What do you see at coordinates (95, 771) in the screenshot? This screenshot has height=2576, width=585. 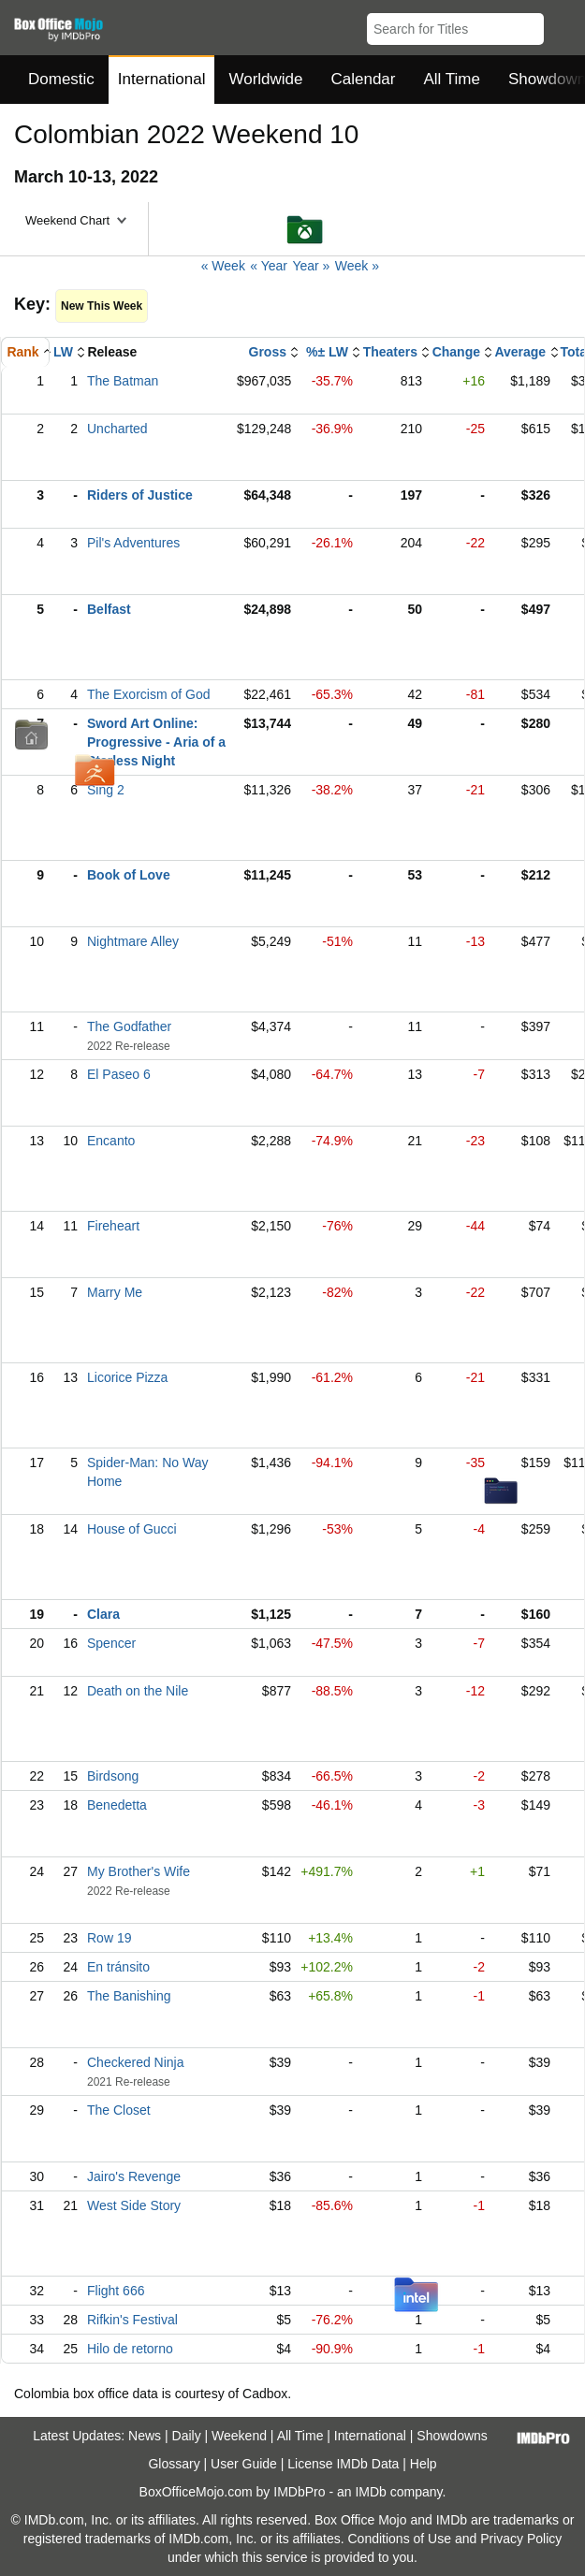 I see `open zbrush project files folder` at bounding box center [95, 771].